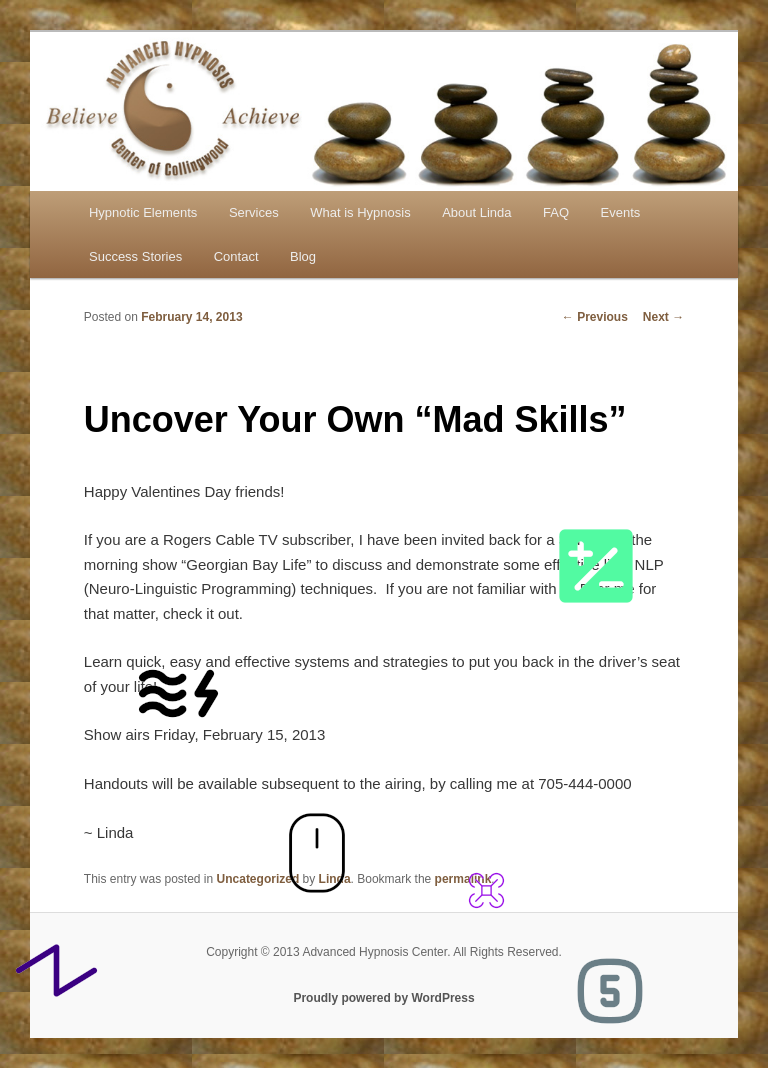 The width and height of the screenshot is (768, 1068). Describe the element at coordinates (596, 566) in the screenshot. I see `toggle between adding and subtracting values` at that location.